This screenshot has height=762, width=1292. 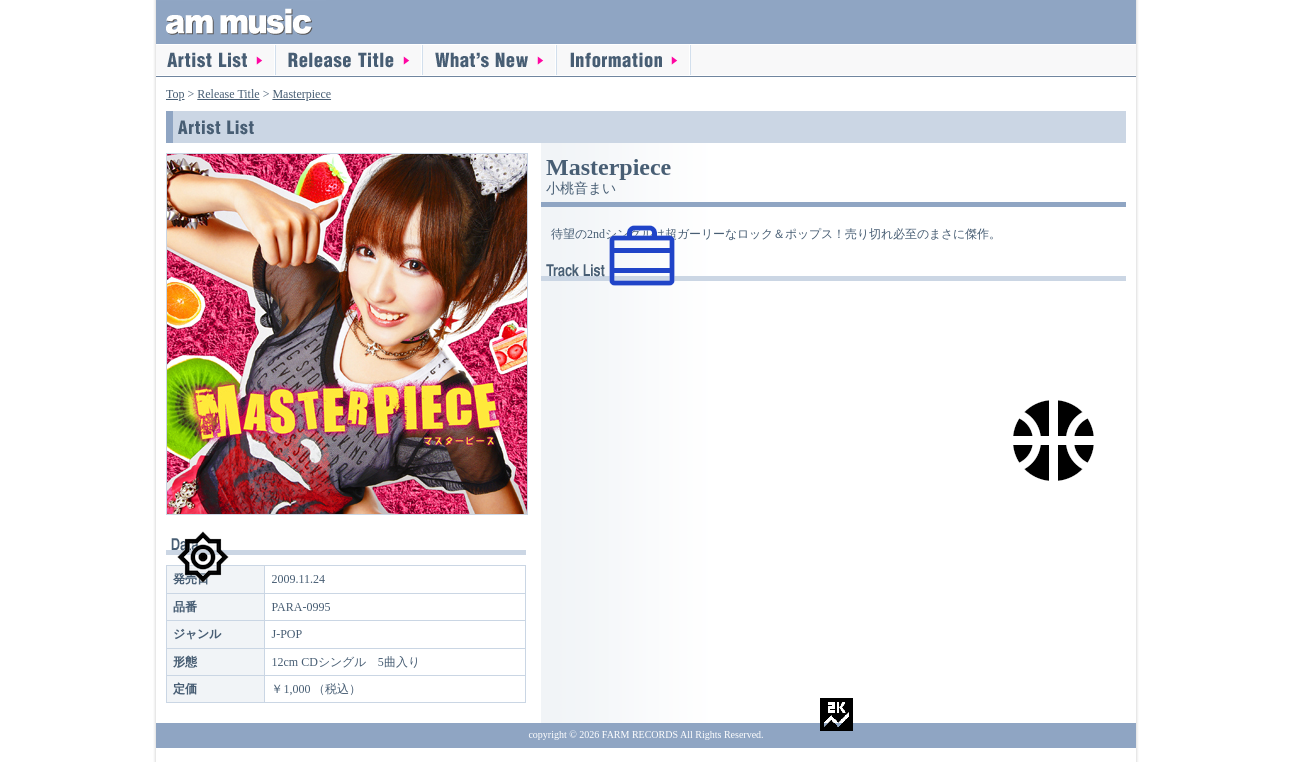 What do you see at coordinates (1053, 440) in the screenshot?
I see `access basketball scores or sports content` at bounding box center [1053, 440].